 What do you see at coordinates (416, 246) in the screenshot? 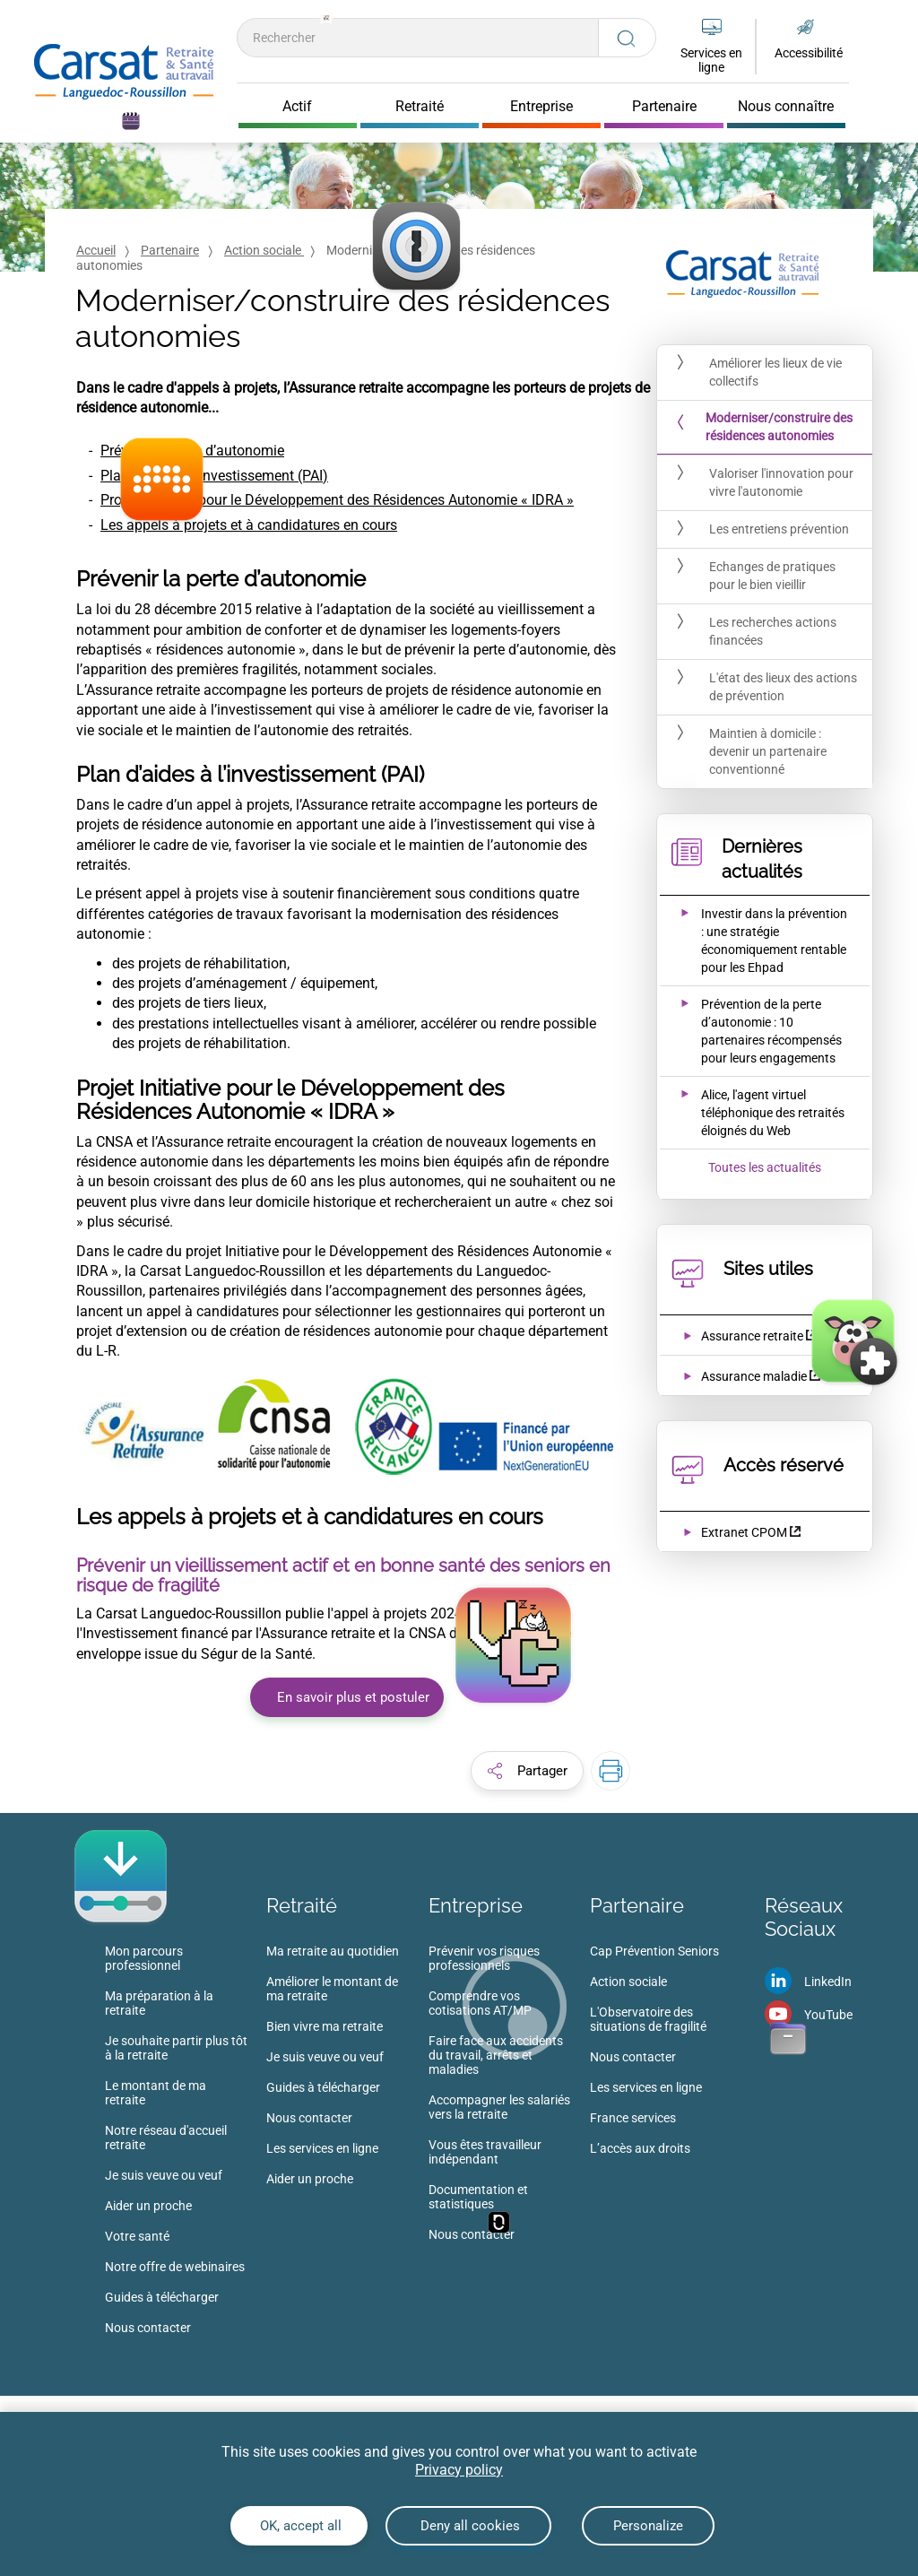
I see `open password manager app` at bounding box center [416, 246].